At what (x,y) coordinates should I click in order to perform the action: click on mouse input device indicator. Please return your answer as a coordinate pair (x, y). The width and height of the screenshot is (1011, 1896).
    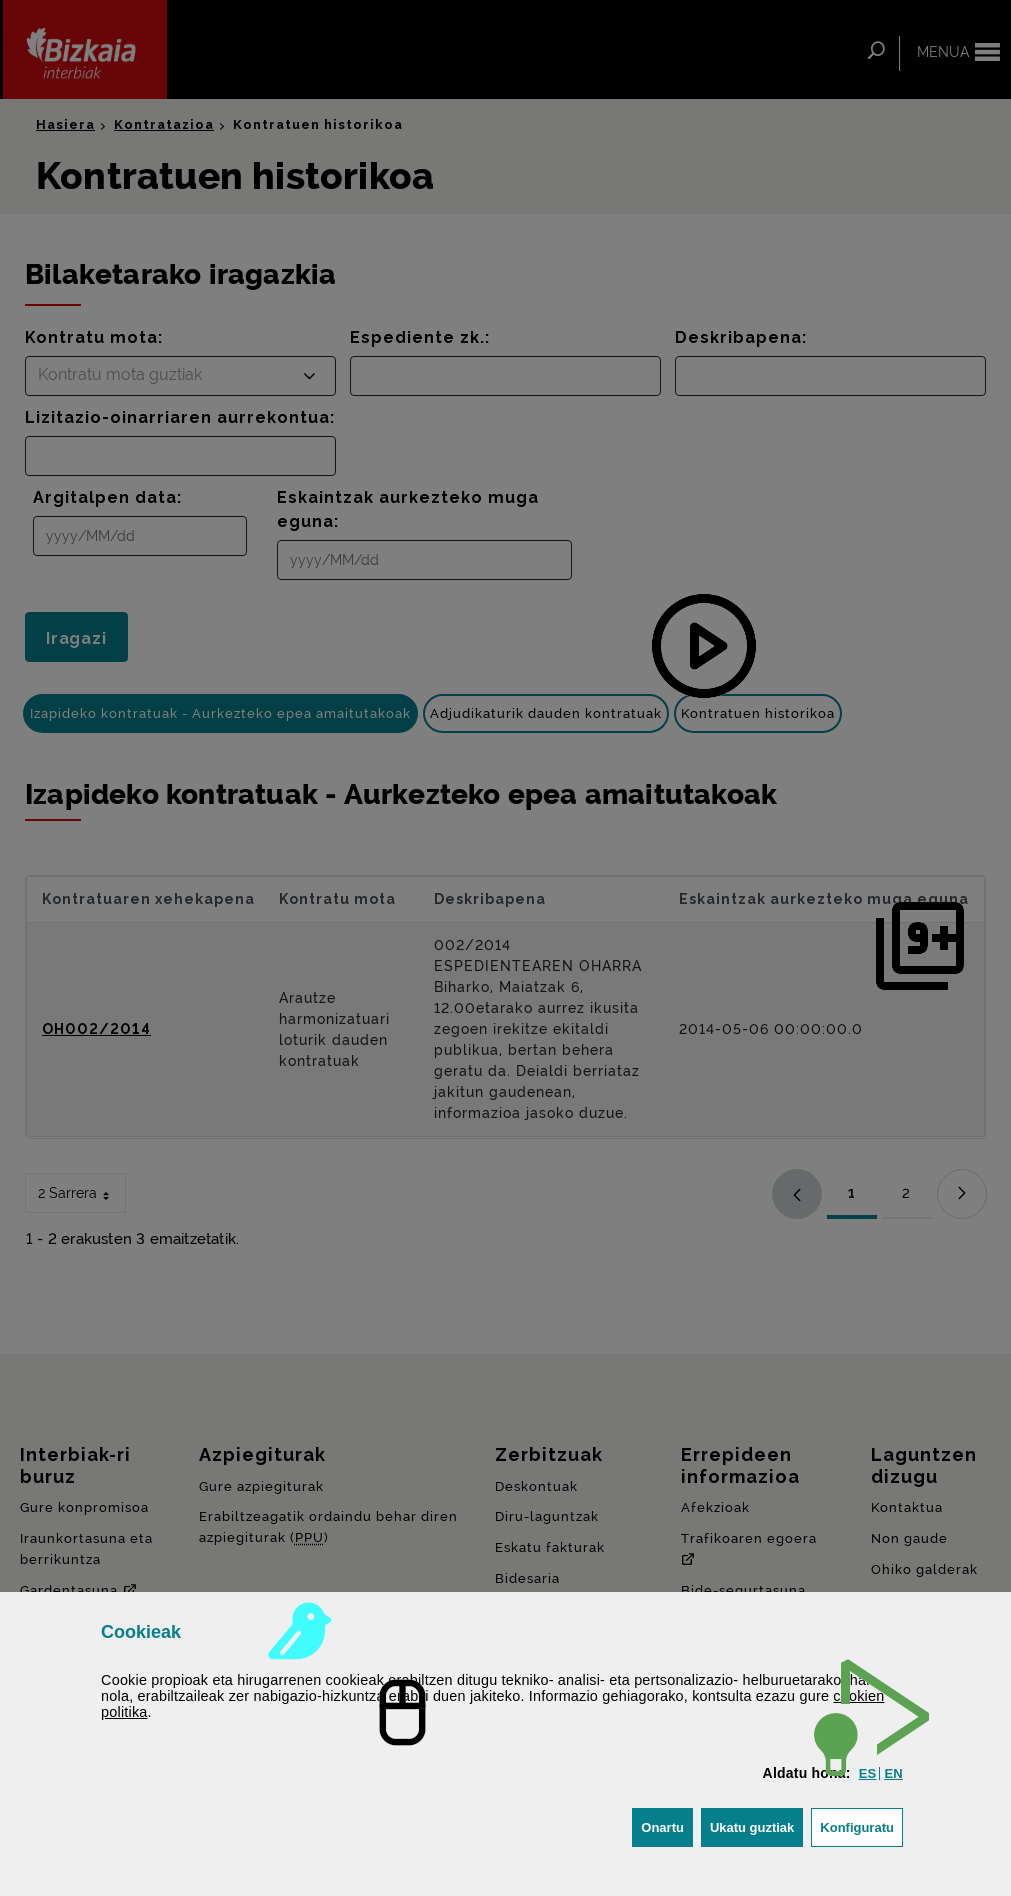
    Looking at the image, I should click on (402, 1712).